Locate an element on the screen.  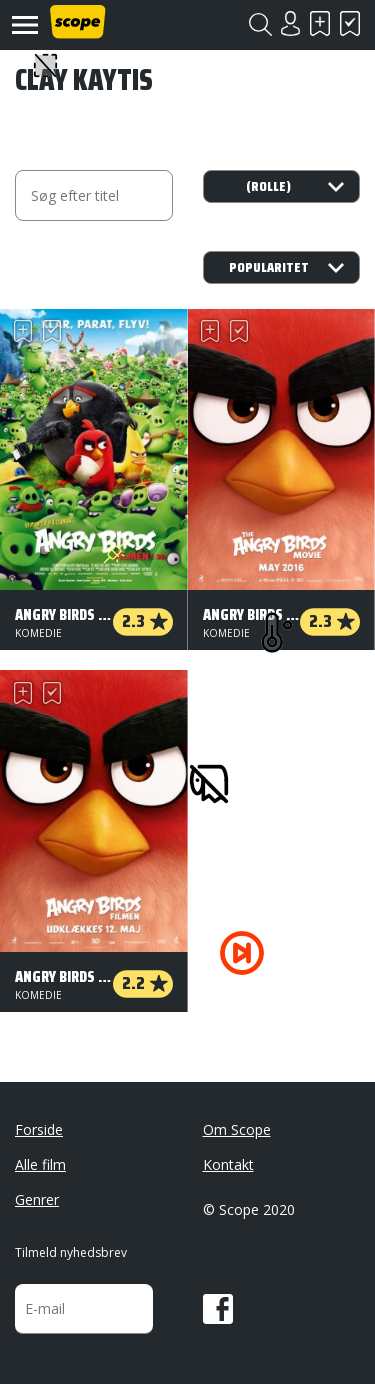
disable or cancel current selection is located at coordinates (45, 65).